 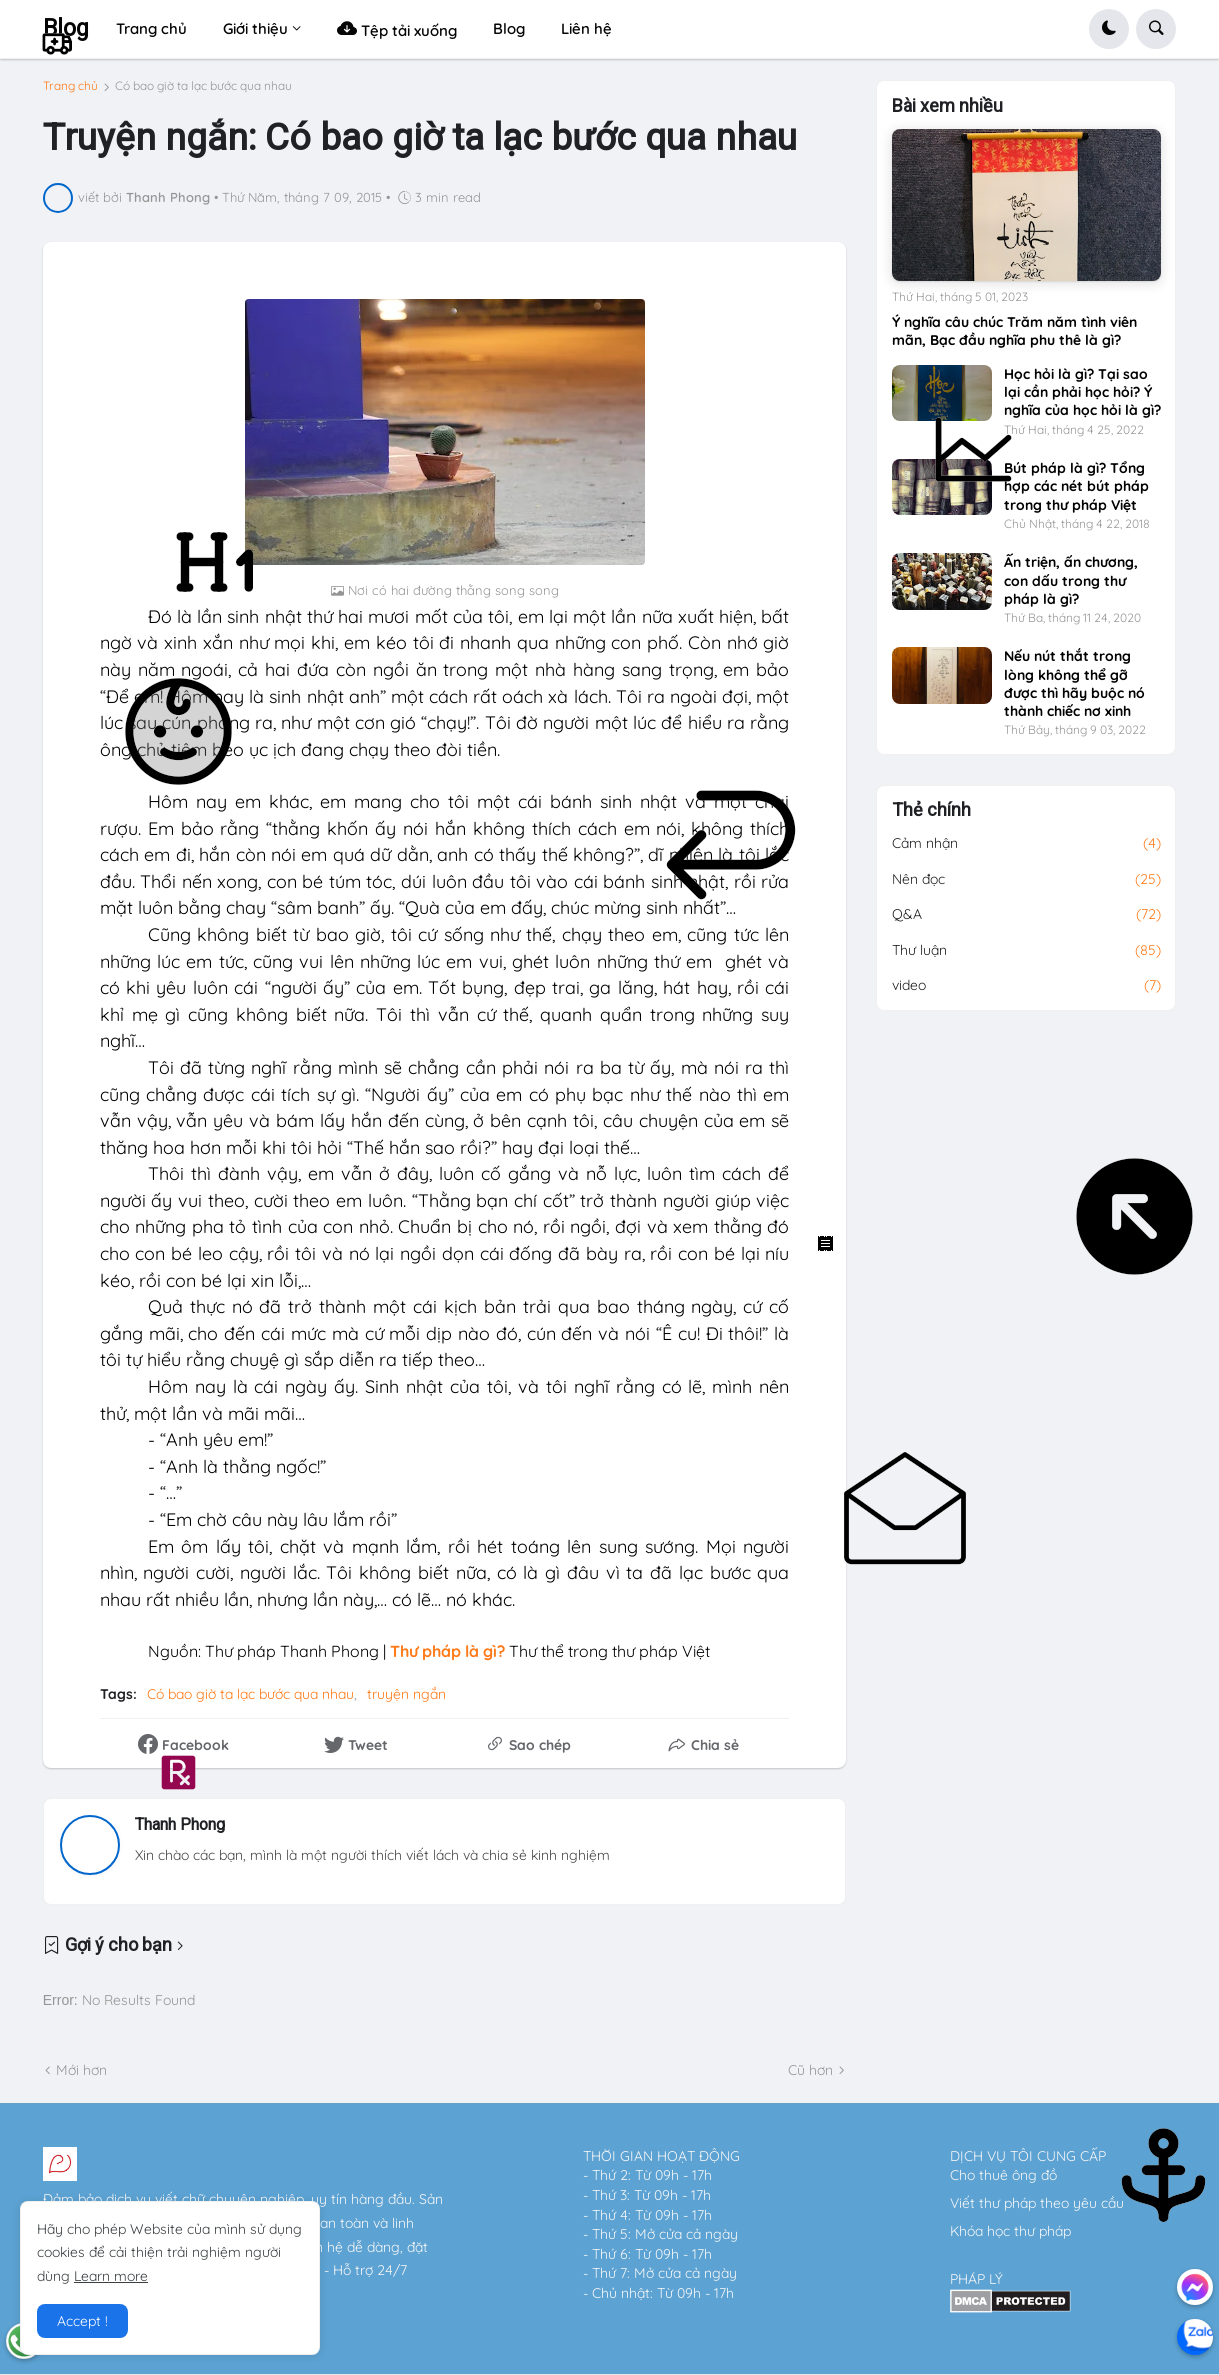 I want to click on view analytics or statistics, so click(x=973, y=449).